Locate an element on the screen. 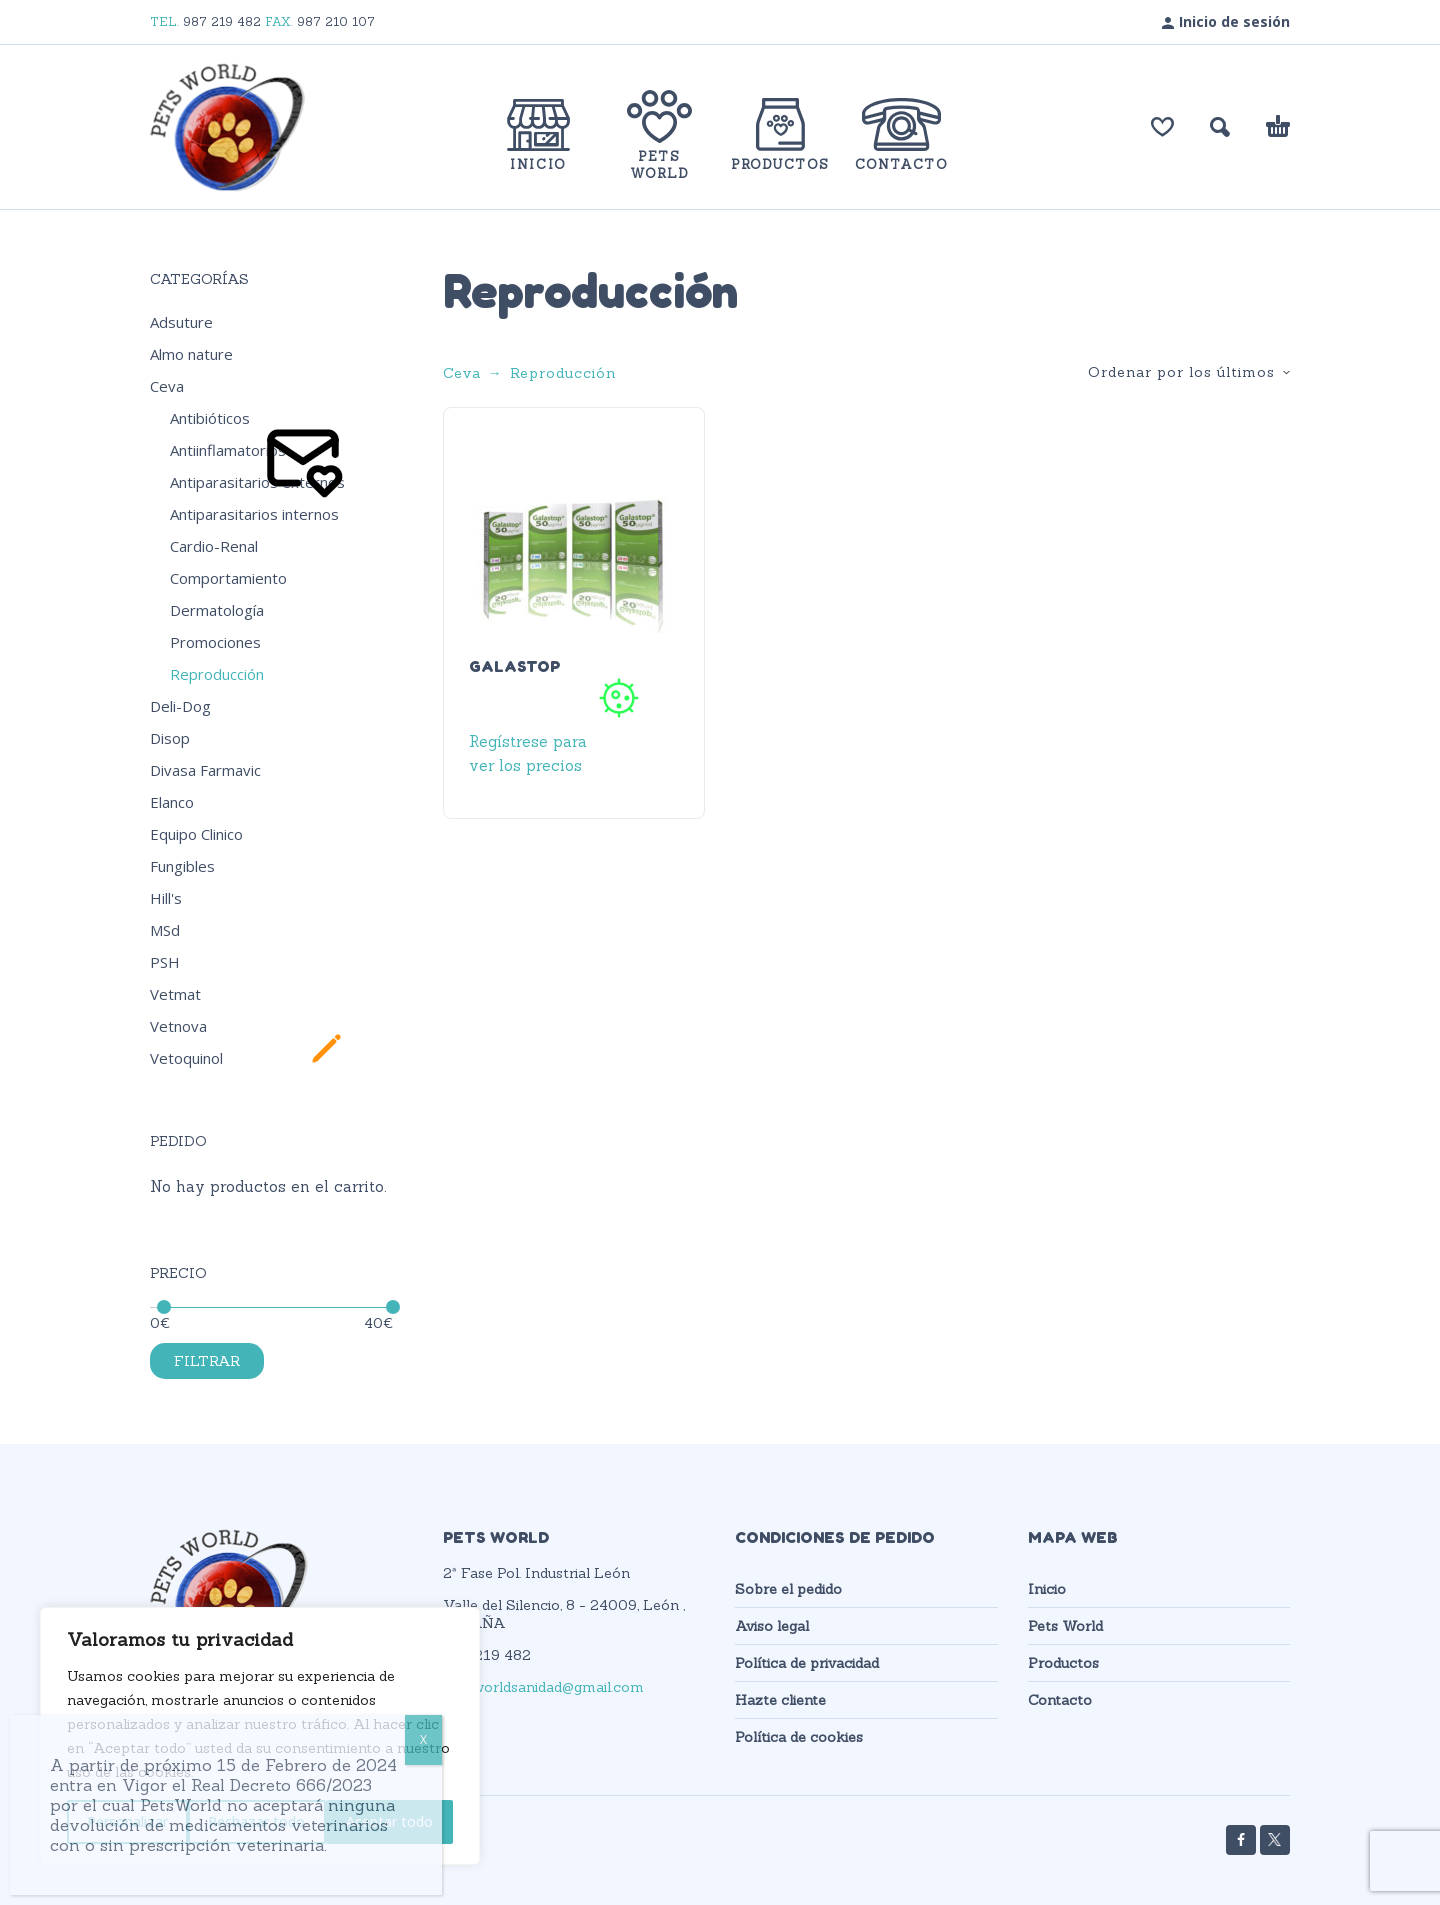 Image resolution: width=1440 pixels, height=1905 pixels. indicates virus or malware detected is located at coordinates (619, 698).